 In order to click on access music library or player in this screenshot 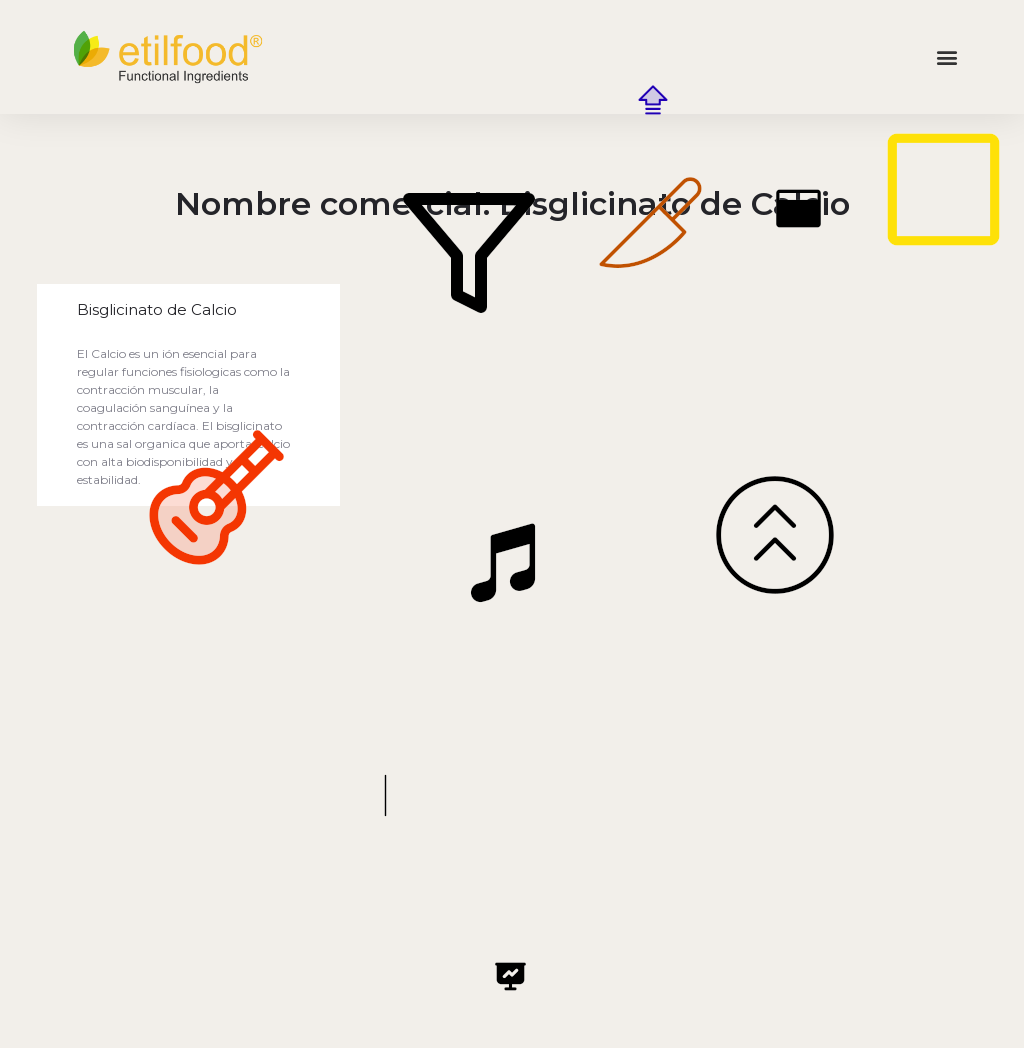, I will do `click(504, 562)`.